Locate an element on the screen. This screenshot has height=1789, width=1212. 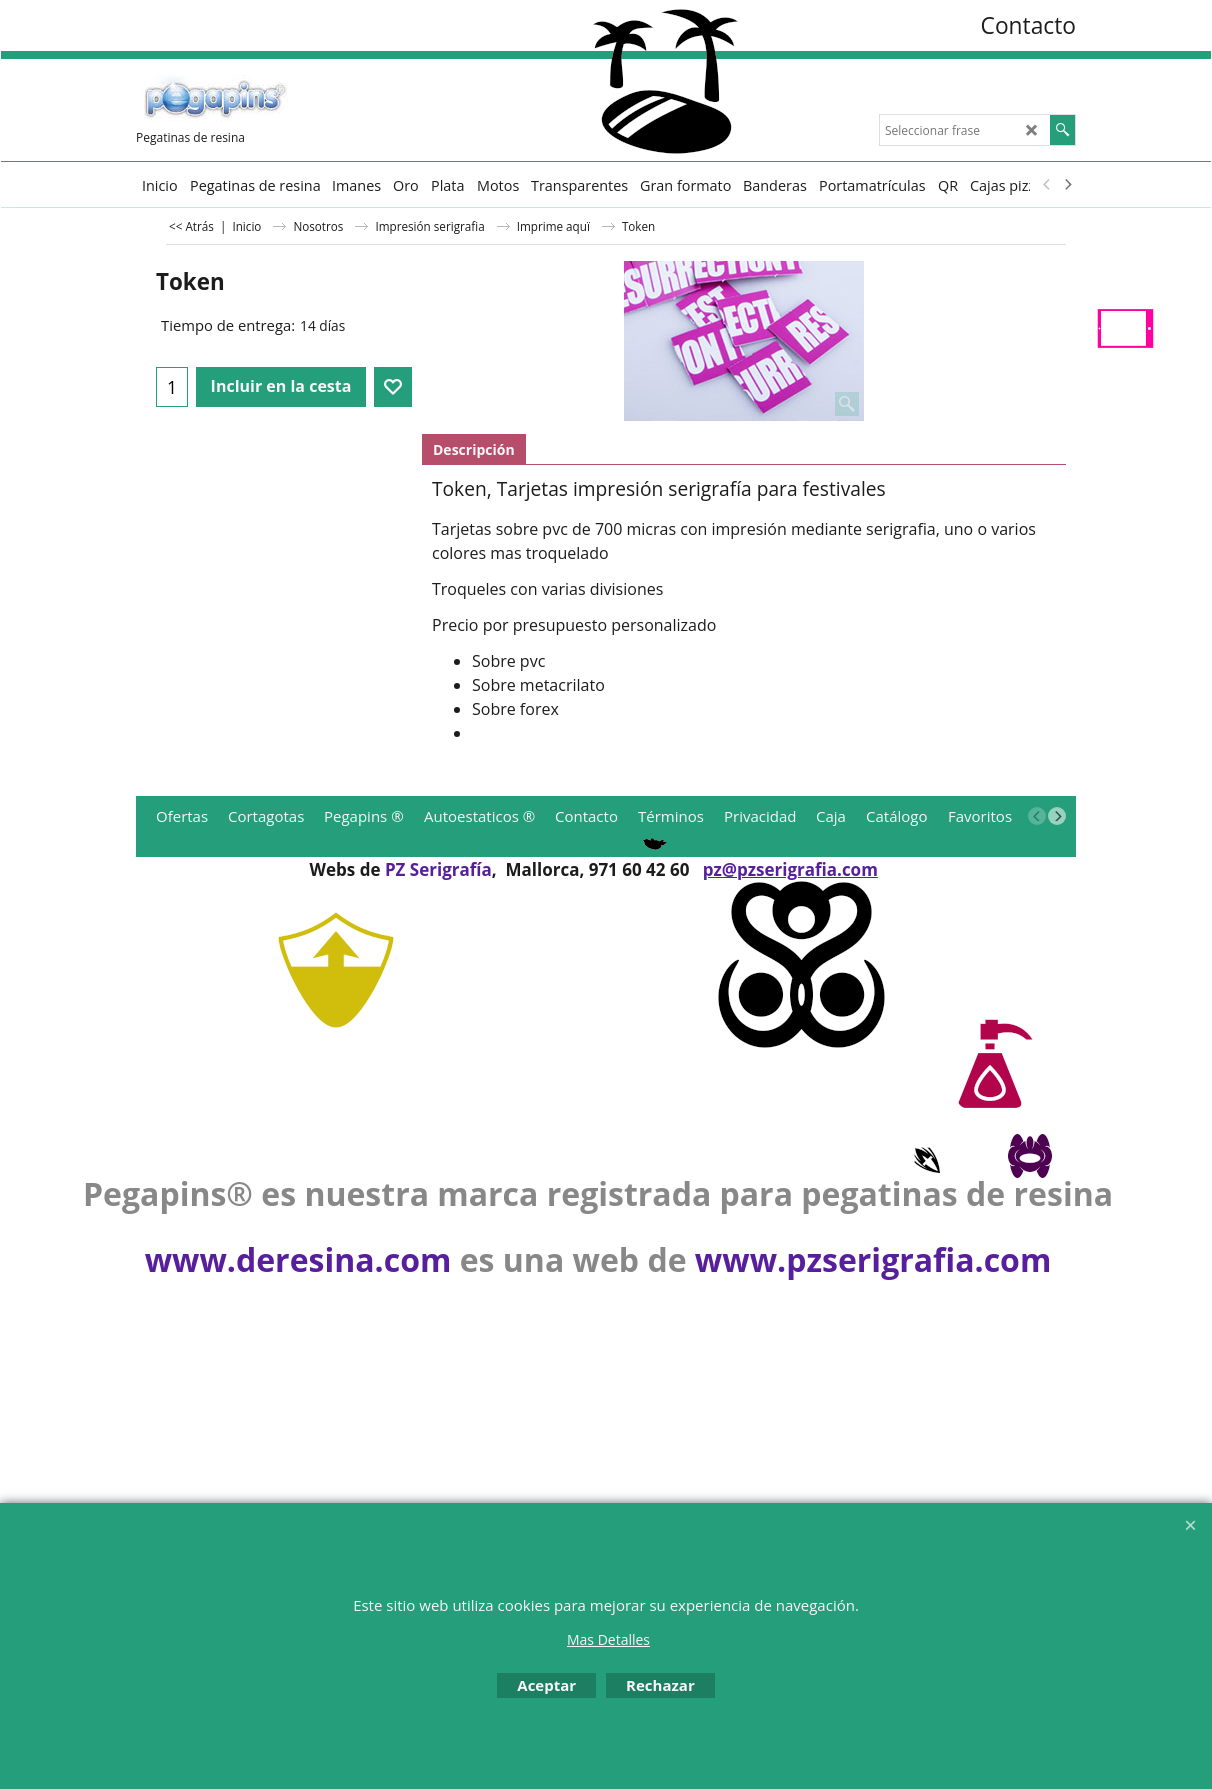
throw or launch a dagger attack is located at coordinates (927, 1160).